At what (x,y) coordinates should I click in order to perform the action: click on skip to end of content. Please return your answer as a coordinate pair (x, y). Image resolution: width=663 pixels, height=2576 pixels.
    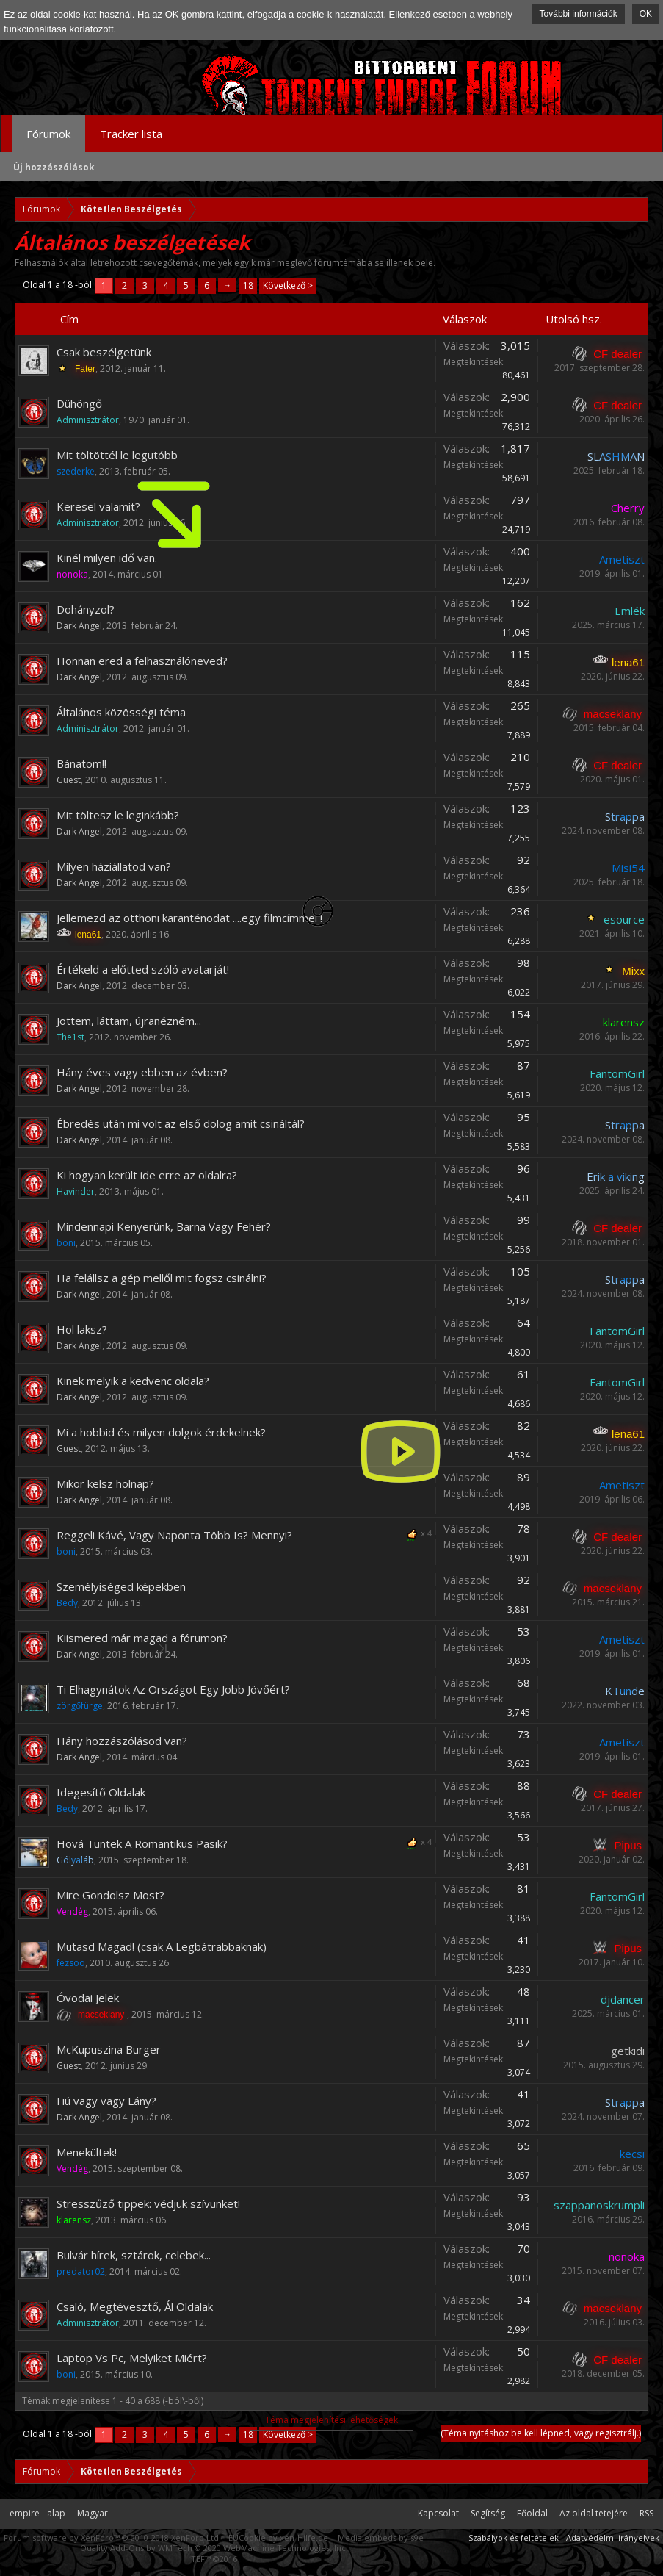
    Looking at the image, I should click on (163, 1649).